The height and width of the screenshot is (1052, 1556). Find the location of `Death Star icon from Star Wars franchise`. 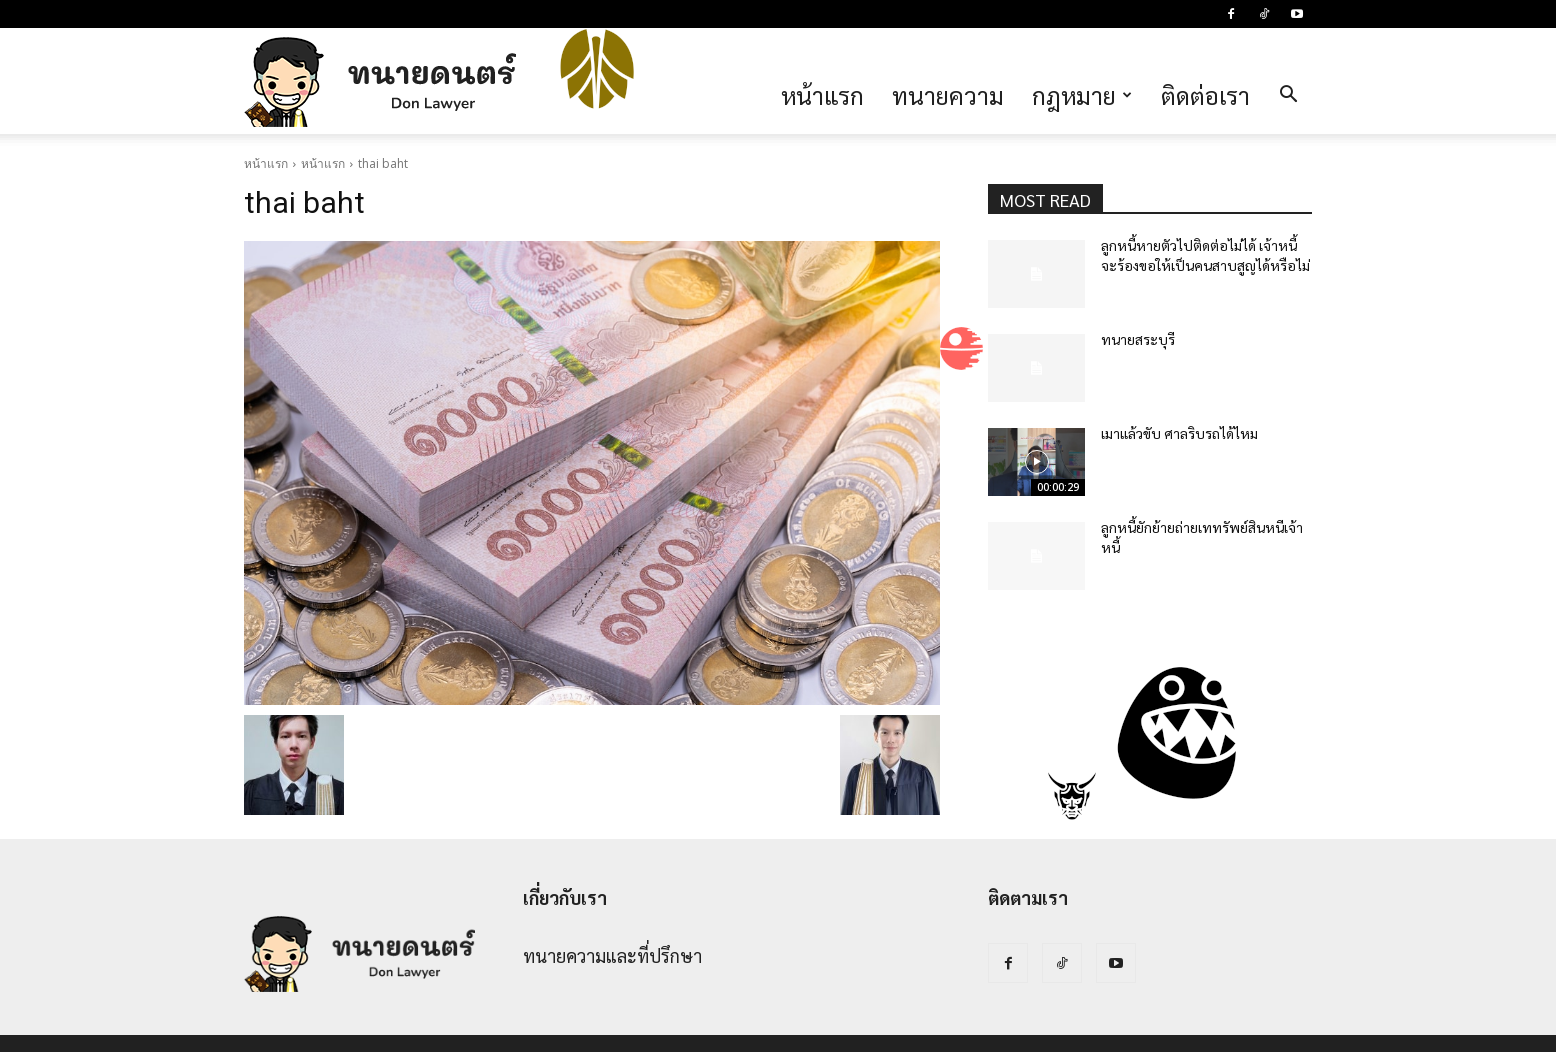

Death Star icon from Star Wars franchise is located at coordinates (961, 348).